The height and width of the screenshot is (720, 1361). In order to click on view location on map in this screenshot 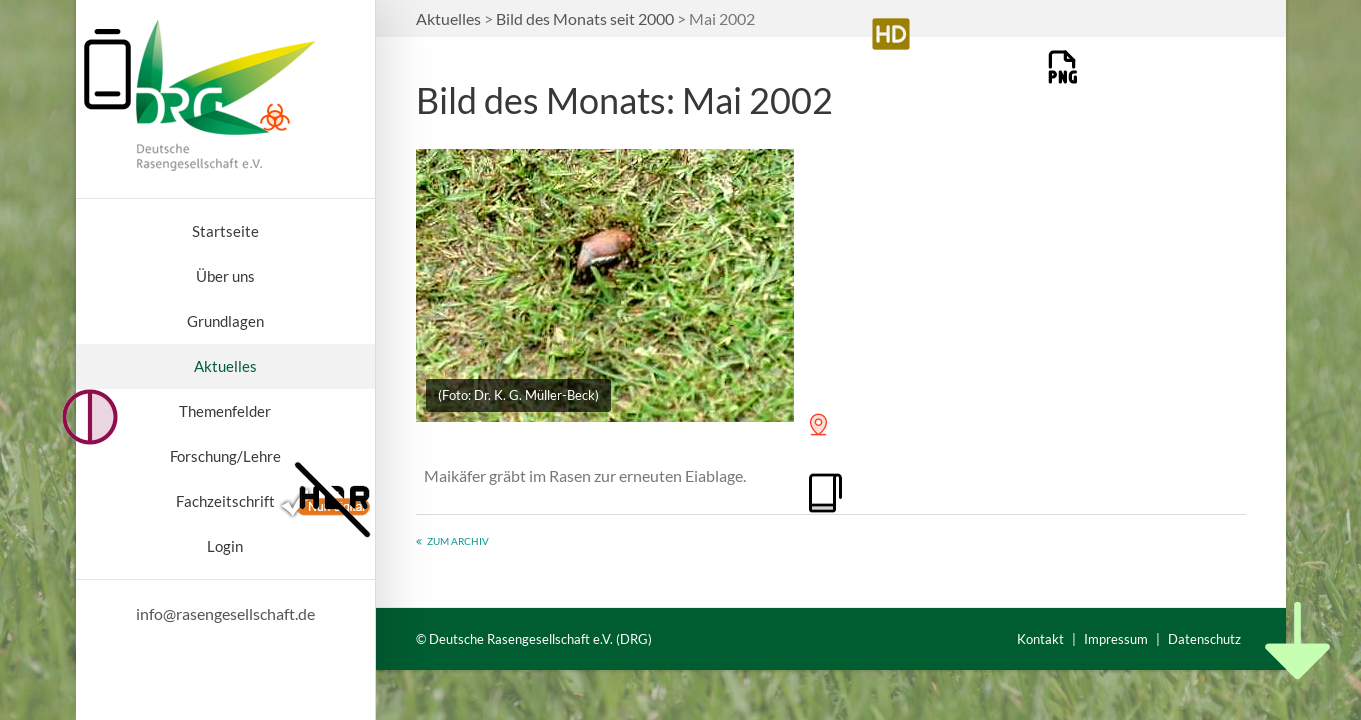, I will do `click(818, 424)`.